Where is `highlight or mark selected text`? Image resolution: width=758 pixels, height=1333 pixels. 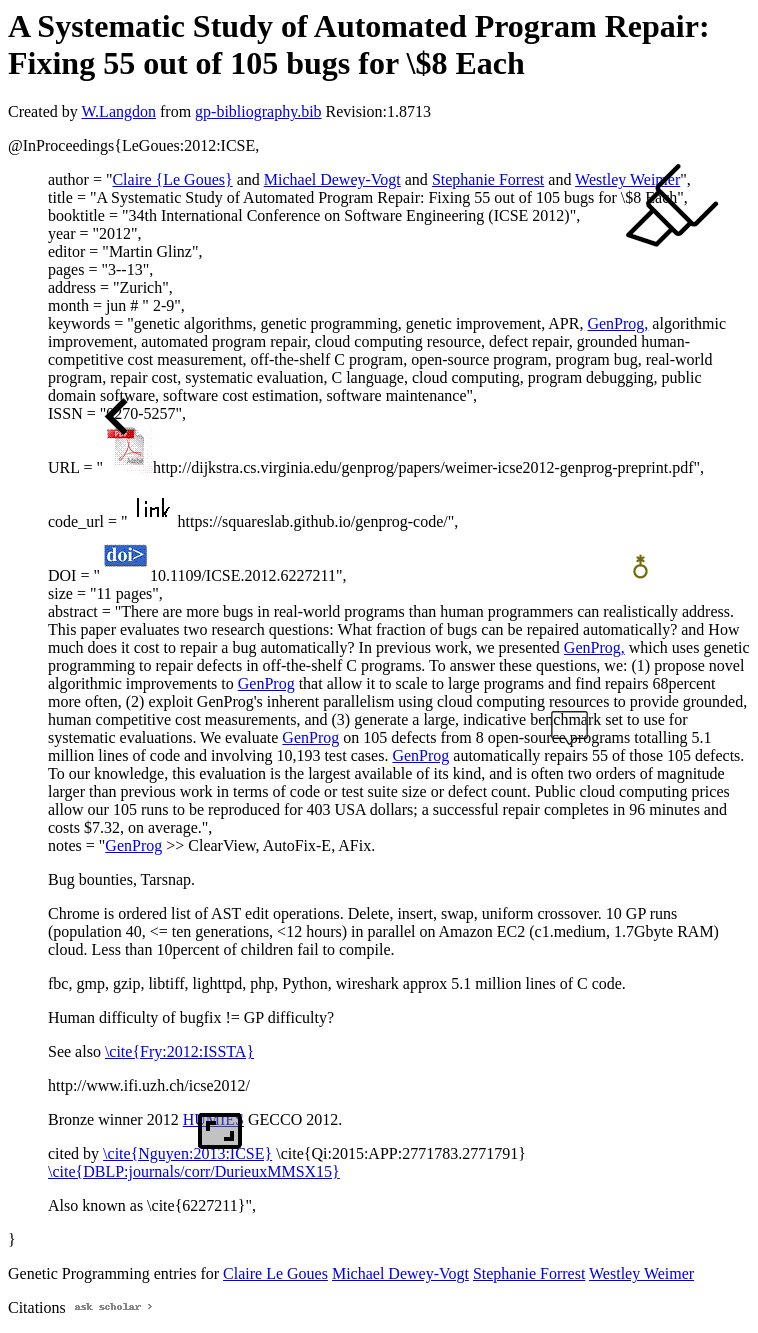
highlight or mark selected text is located at coordinates (669, 210).